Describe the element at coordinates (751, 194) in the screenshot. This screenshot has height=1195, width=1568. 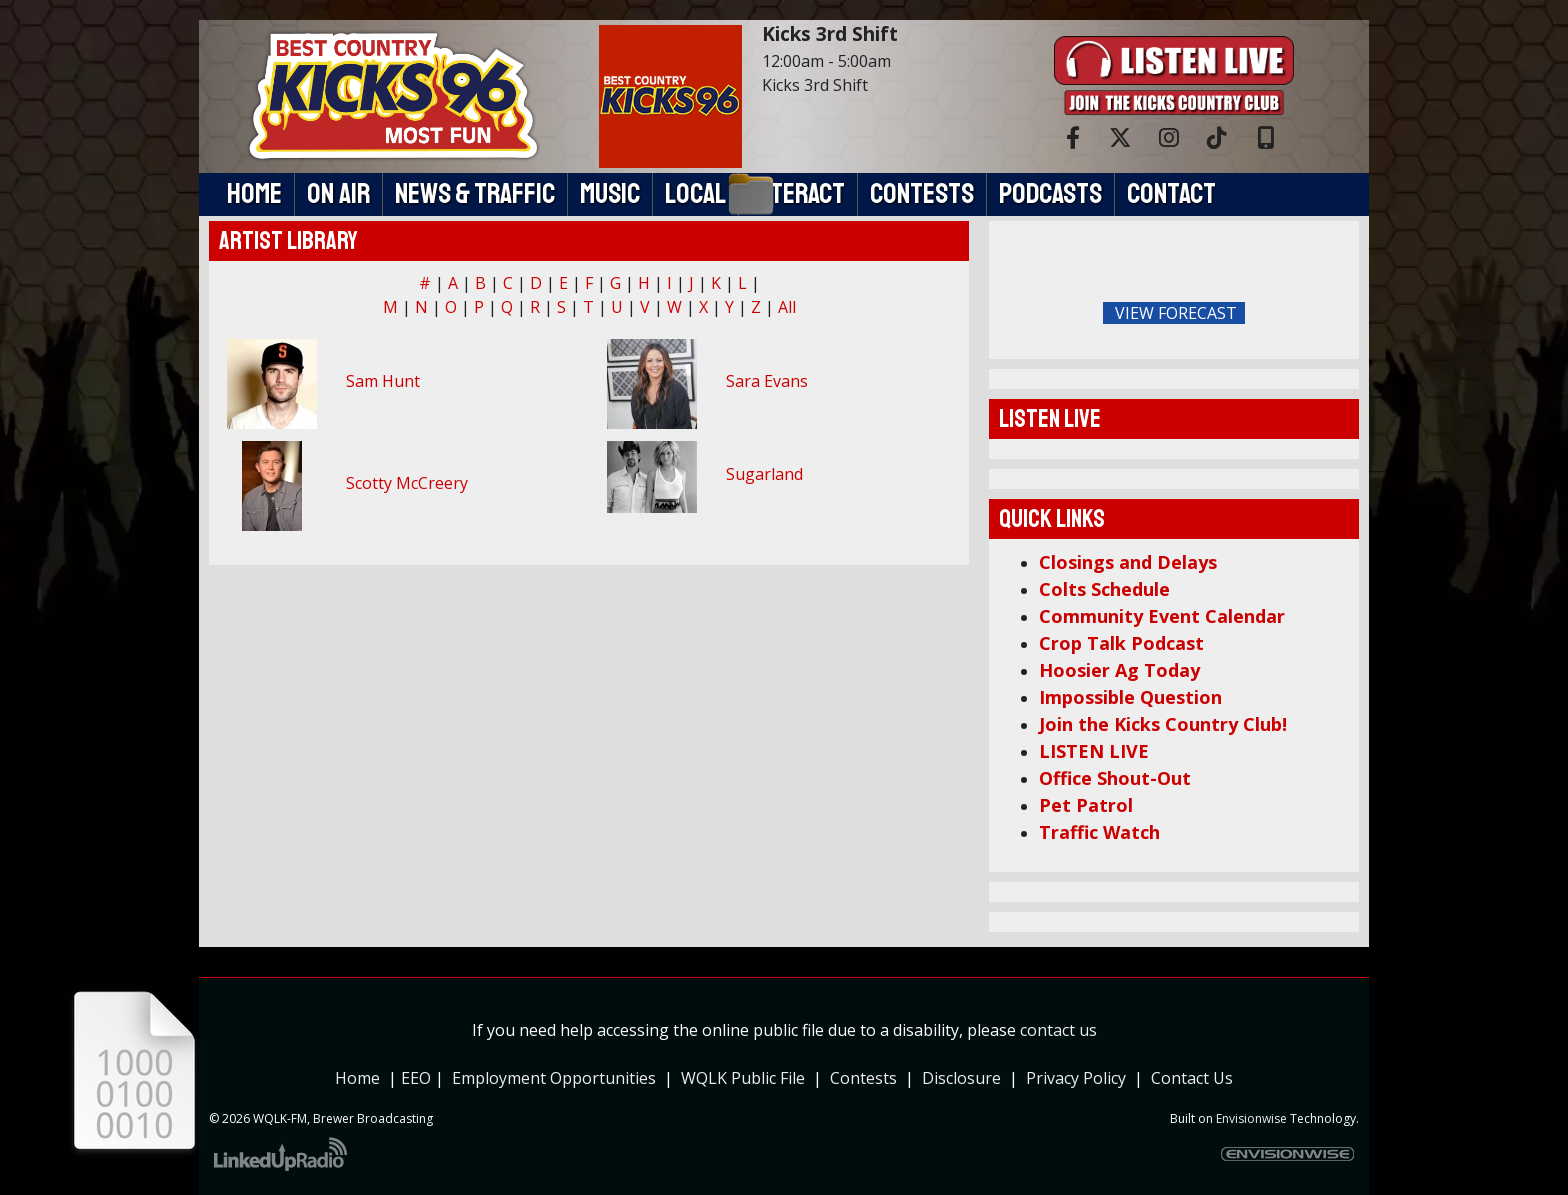
I see `open folder to view contents` at that location.